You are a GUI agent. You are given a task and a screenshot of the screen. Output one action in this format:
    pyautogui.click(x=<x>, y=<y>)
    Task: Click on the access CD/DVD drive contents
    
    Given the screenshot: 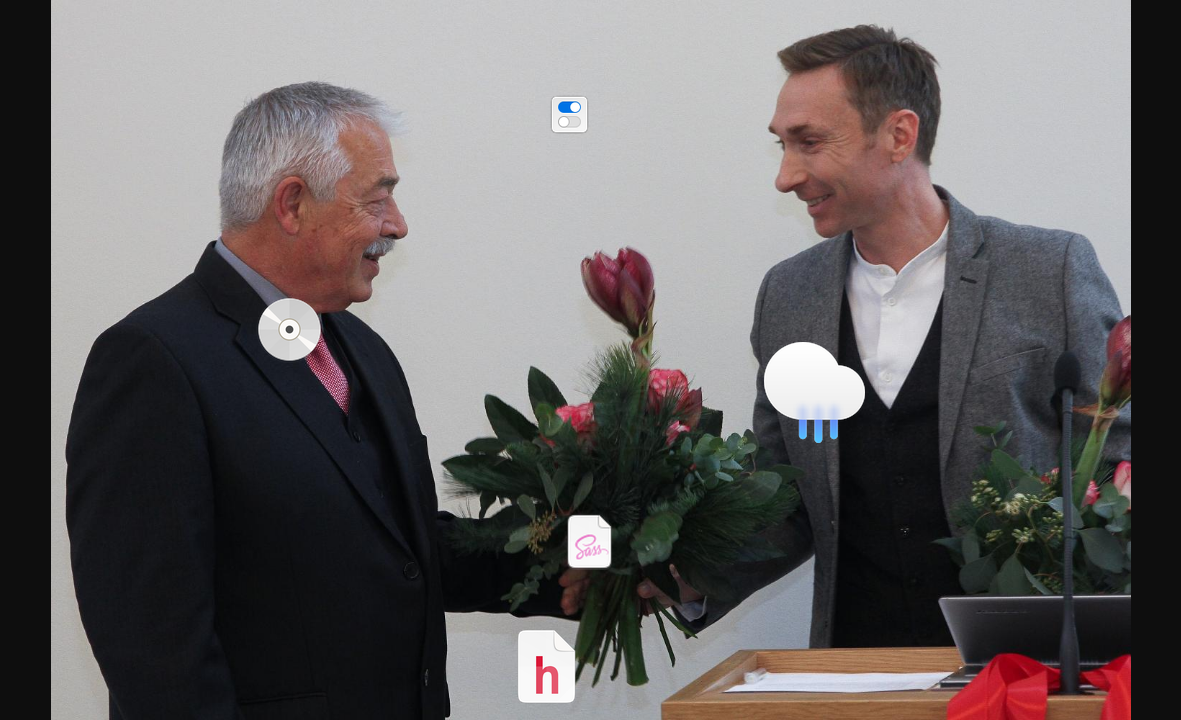 What is the action you would take?
    pyautogui.click(x=289, y=329)
    